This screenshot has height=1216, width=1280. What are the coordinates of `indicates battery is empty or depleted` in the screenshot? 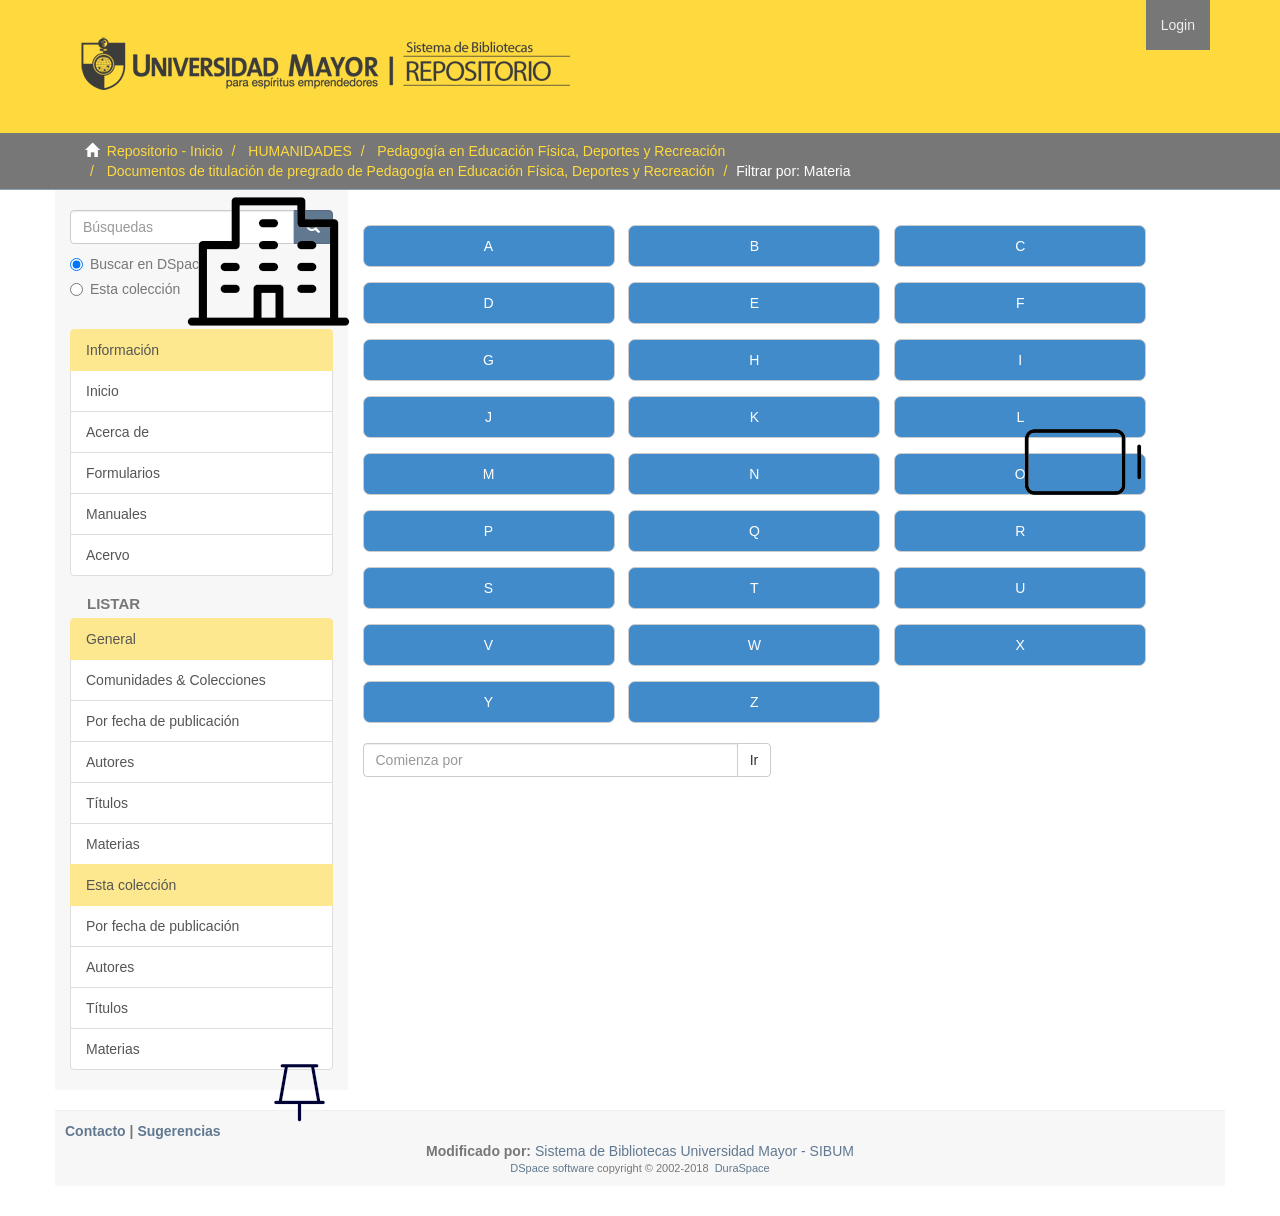 It's located at (1081, 462).